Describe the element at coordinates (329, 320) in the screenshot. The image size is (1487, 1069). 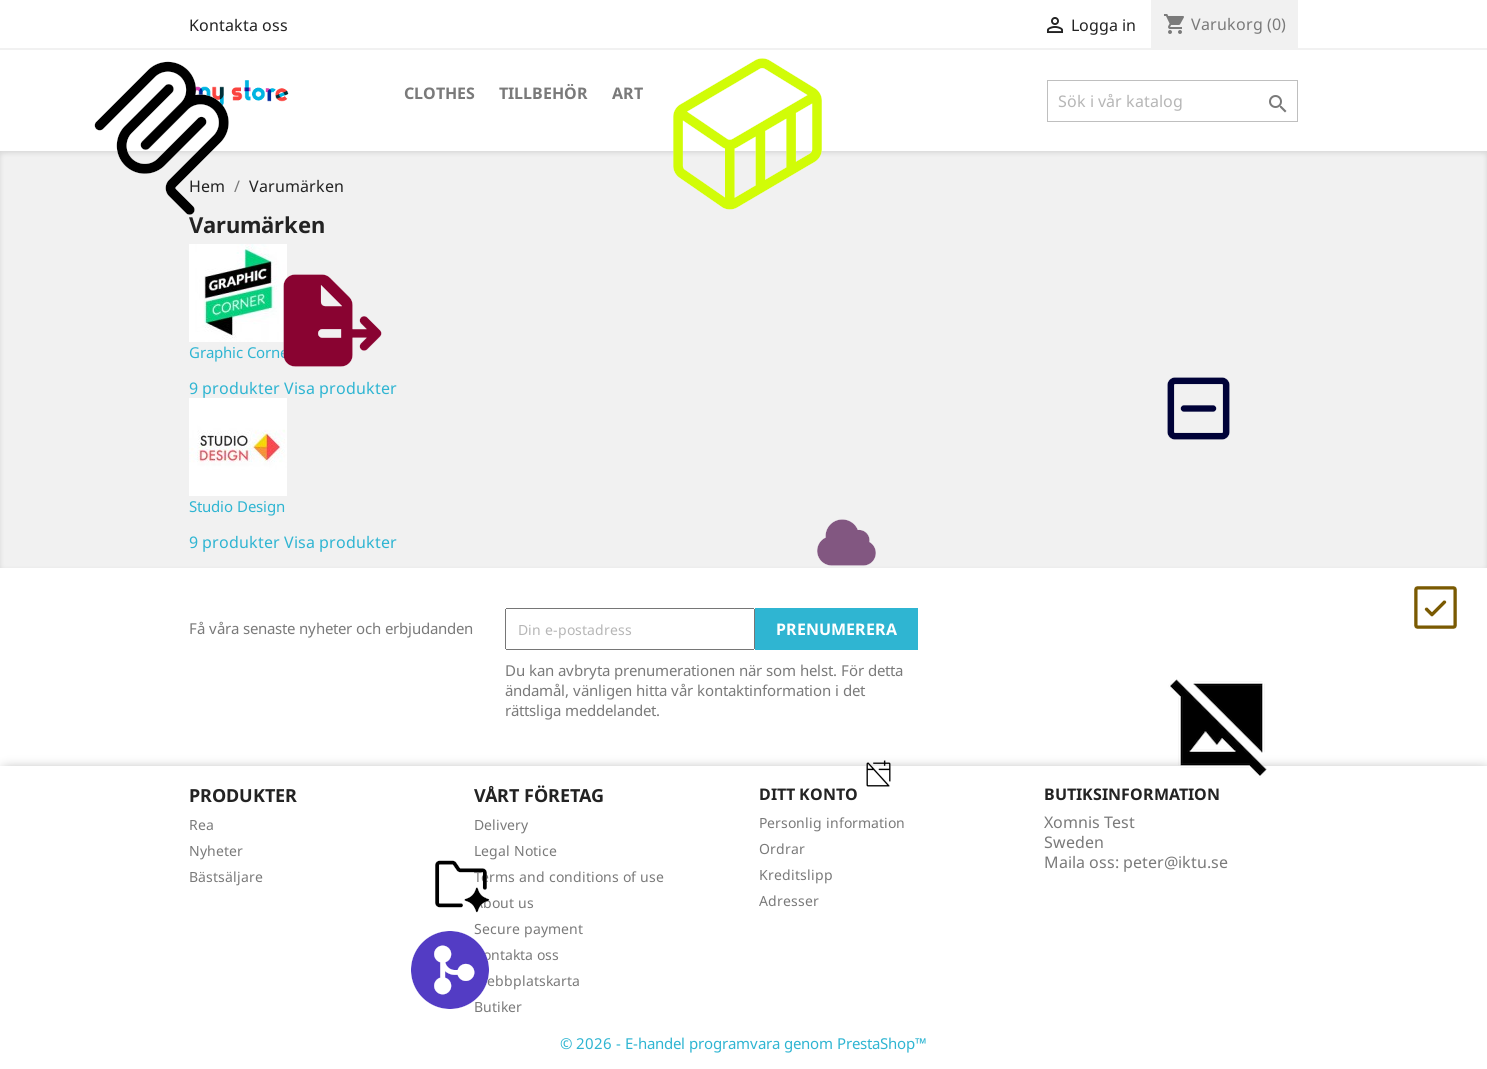
I see `export file or document` at that location.